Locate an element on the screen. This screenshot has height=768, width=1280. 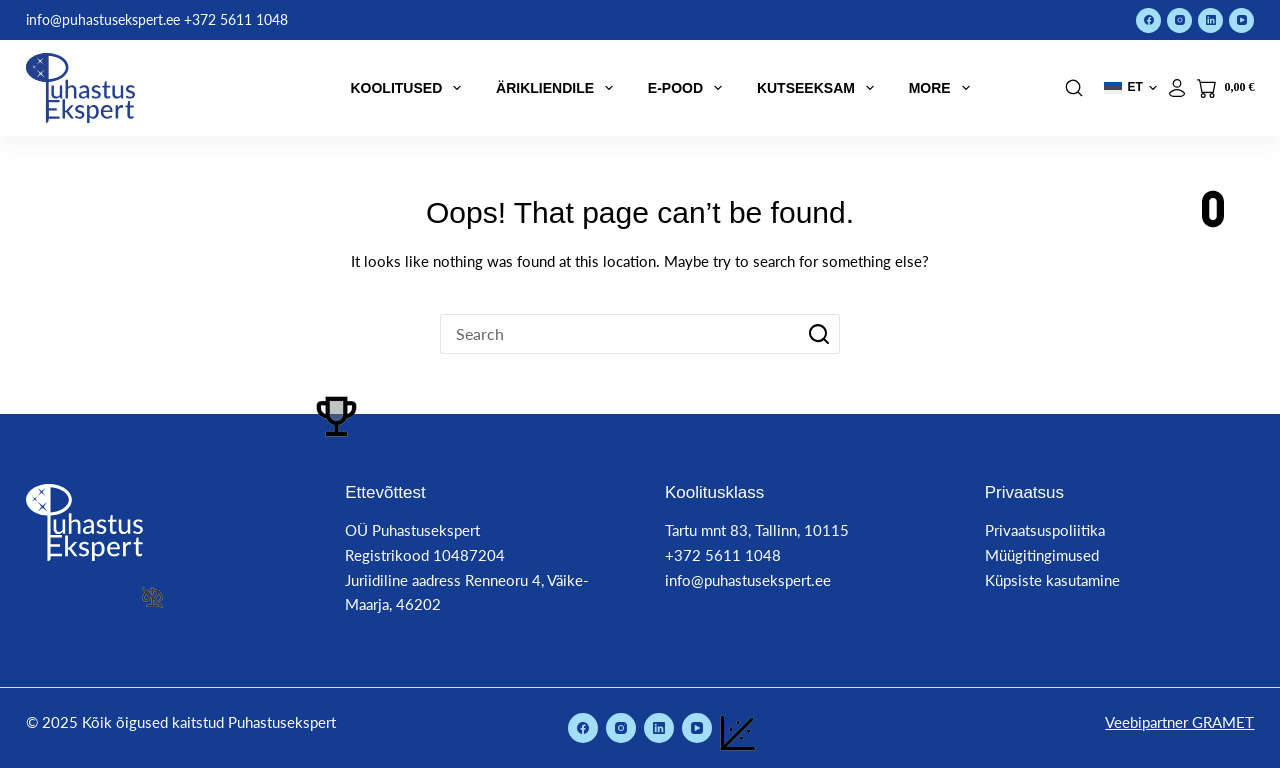
disable weight or measurement tracking is located at coordinates (152, 597).